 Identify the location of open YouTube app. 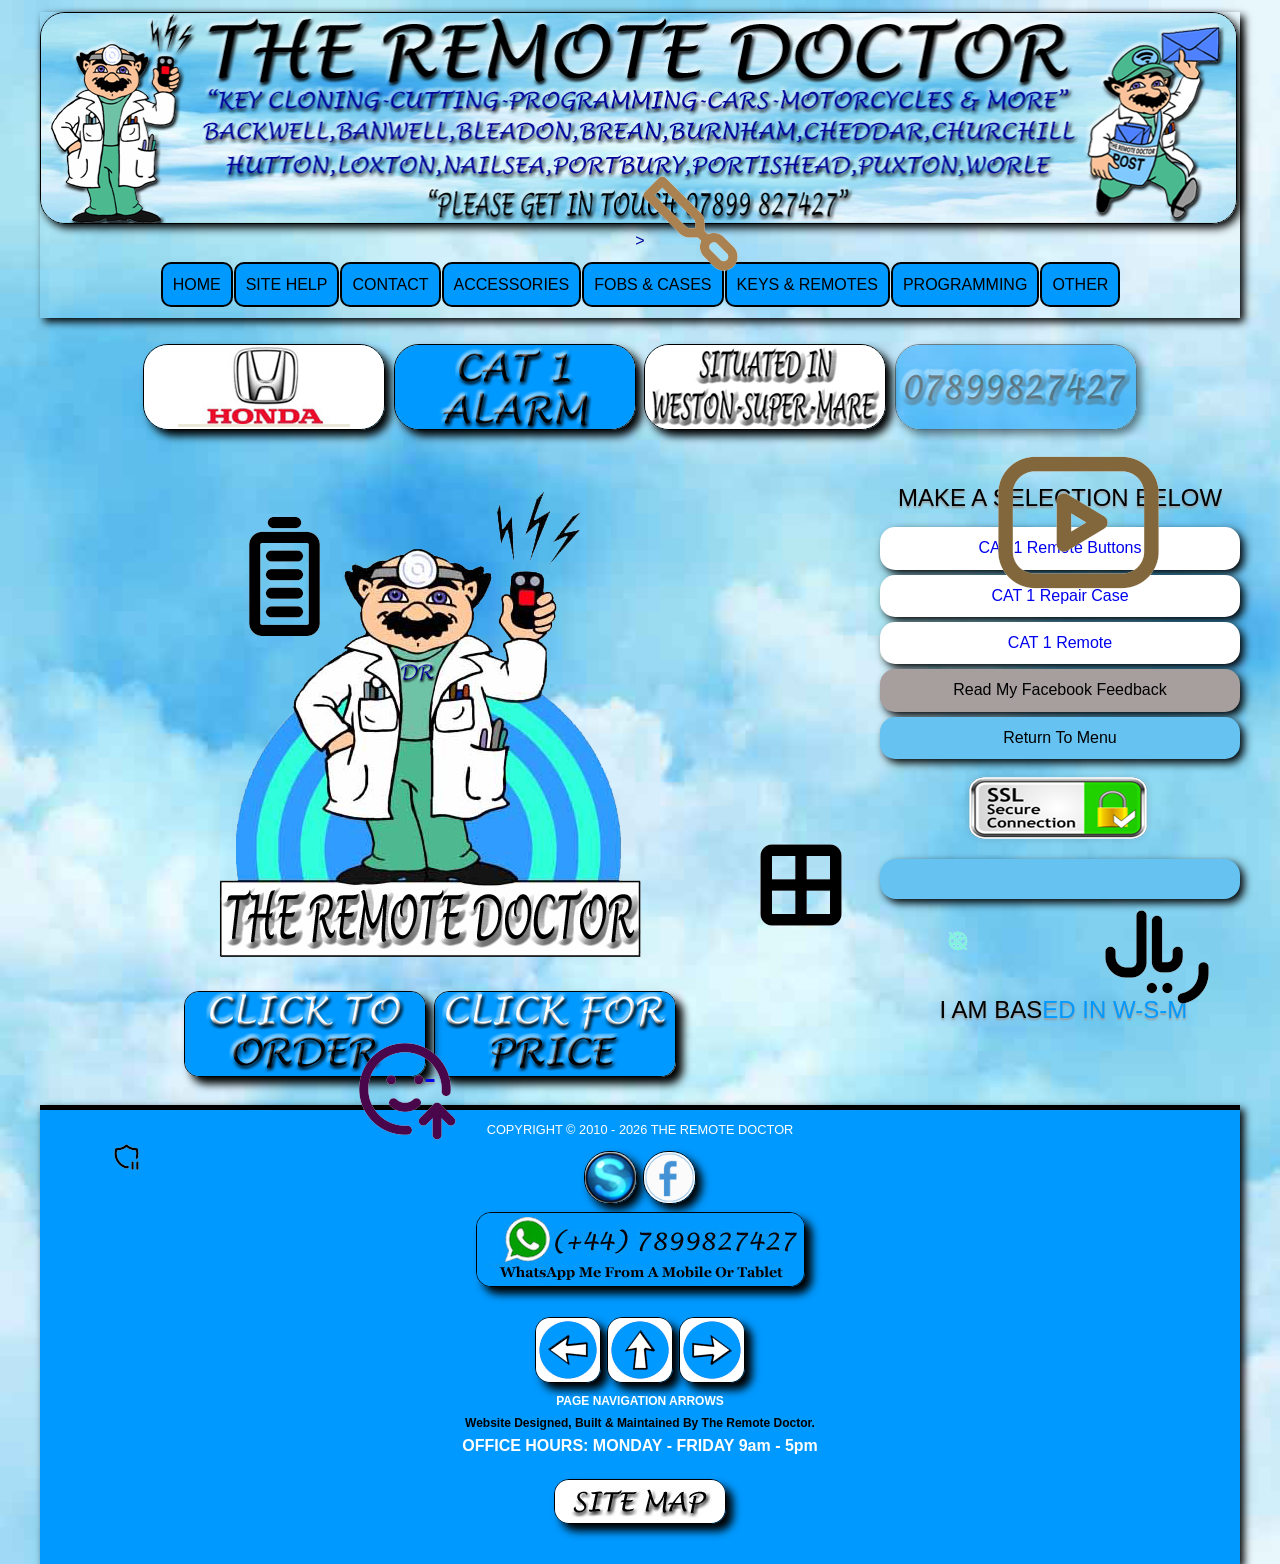
(1078, 522).